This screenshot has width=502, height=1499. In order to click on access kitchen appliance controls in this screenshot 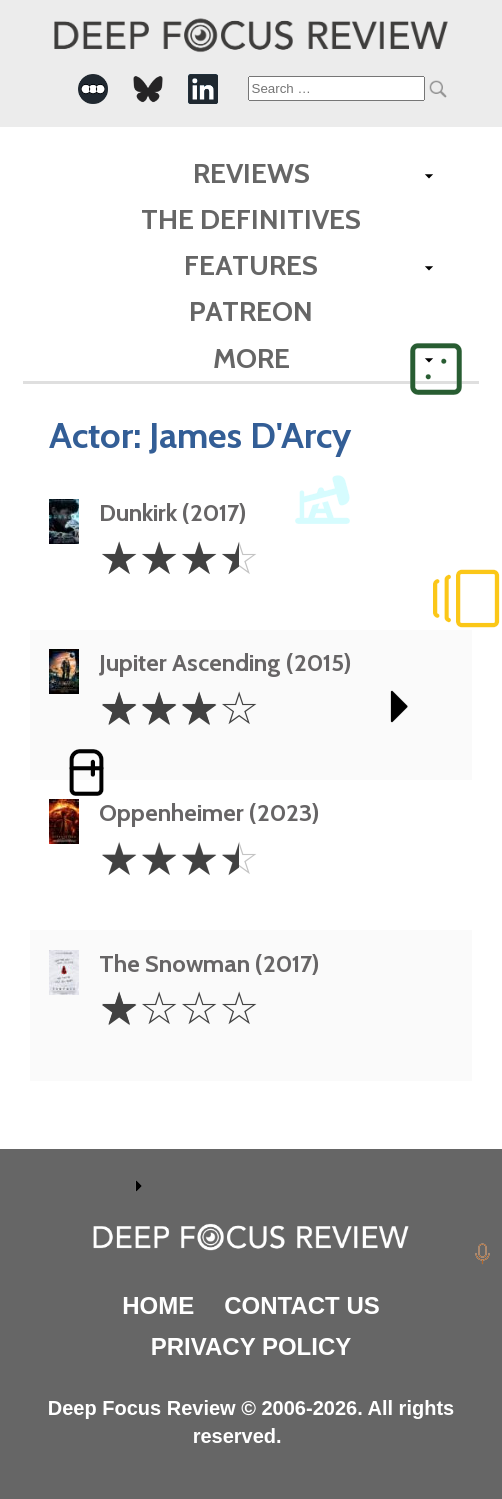, I will do `click(86, 772)`.